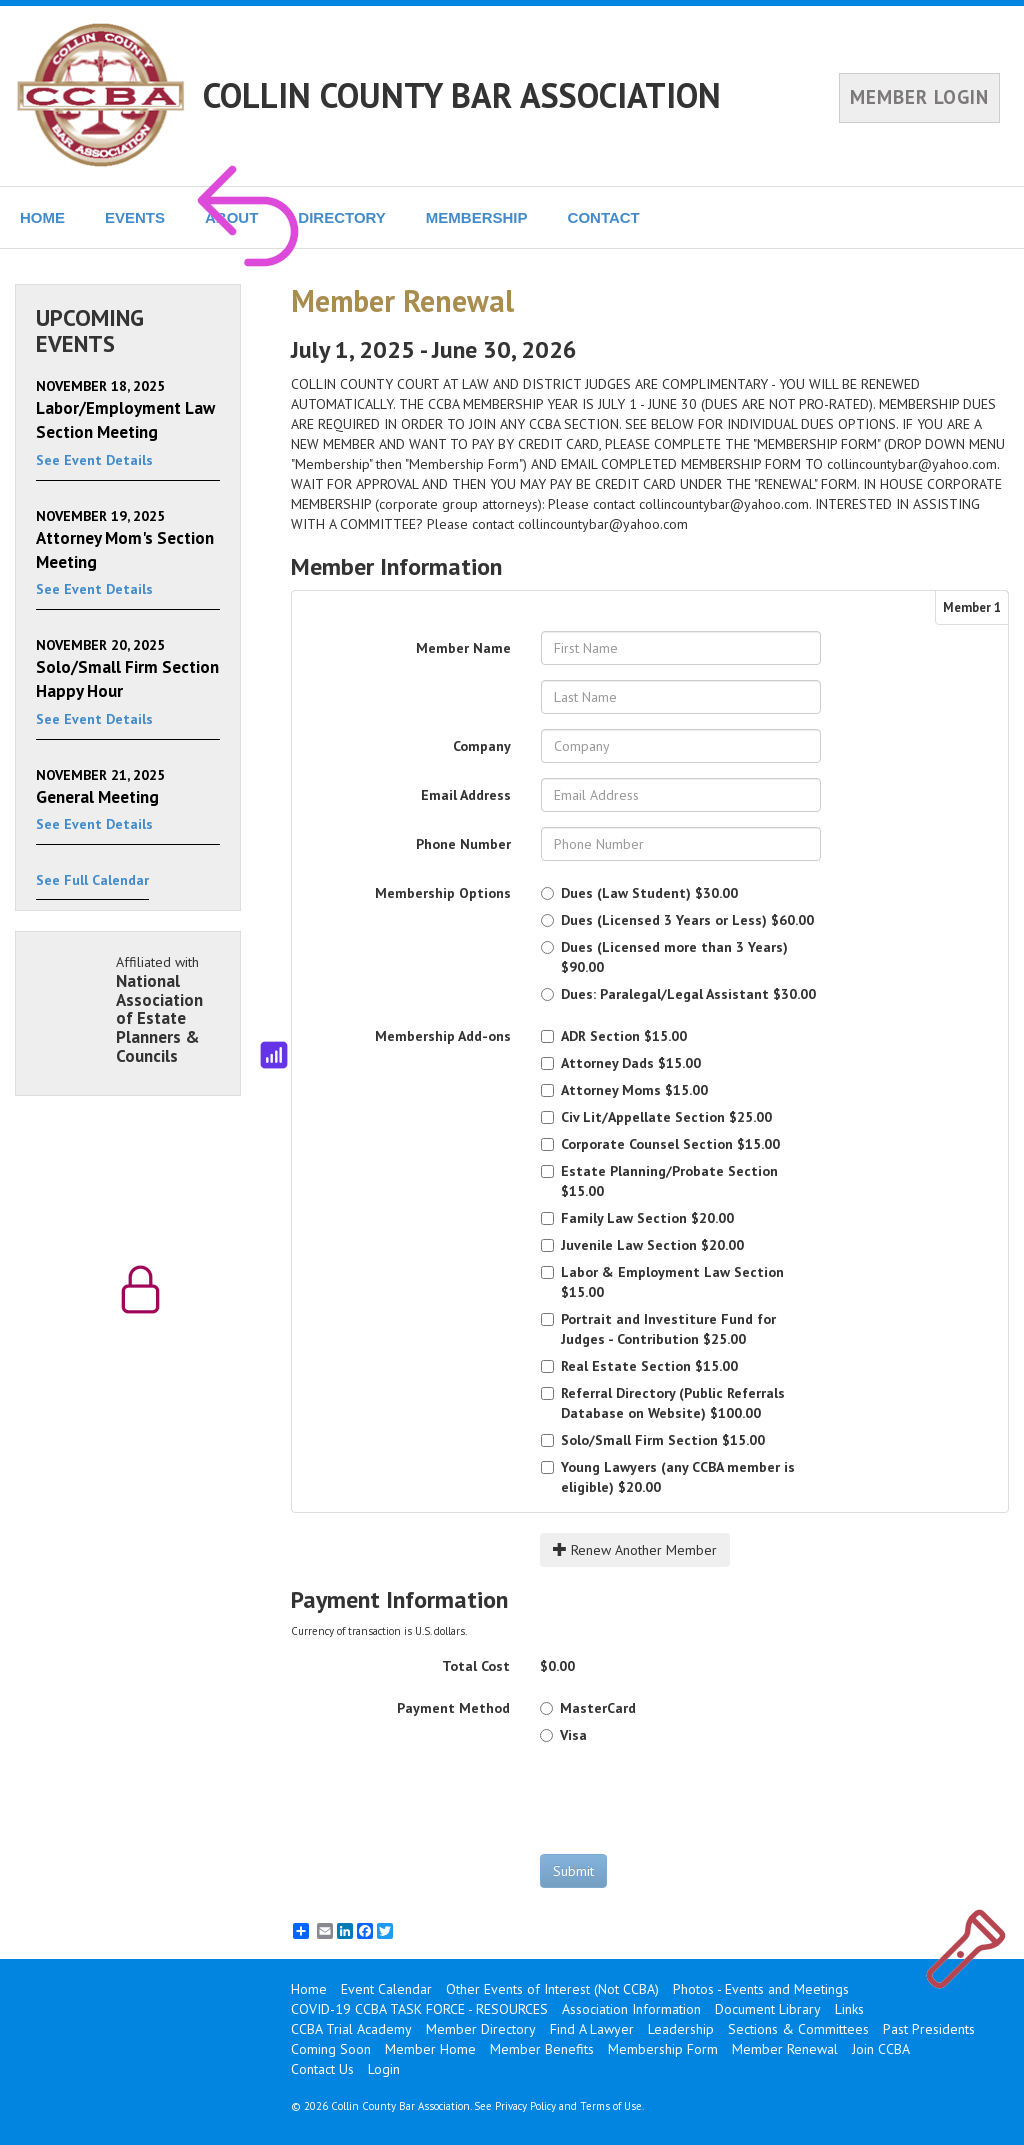  What do you see at coordinates (274, 1055) in the screenshot?
I see `view analytics dashboard` at bounding box center [274, 1055].